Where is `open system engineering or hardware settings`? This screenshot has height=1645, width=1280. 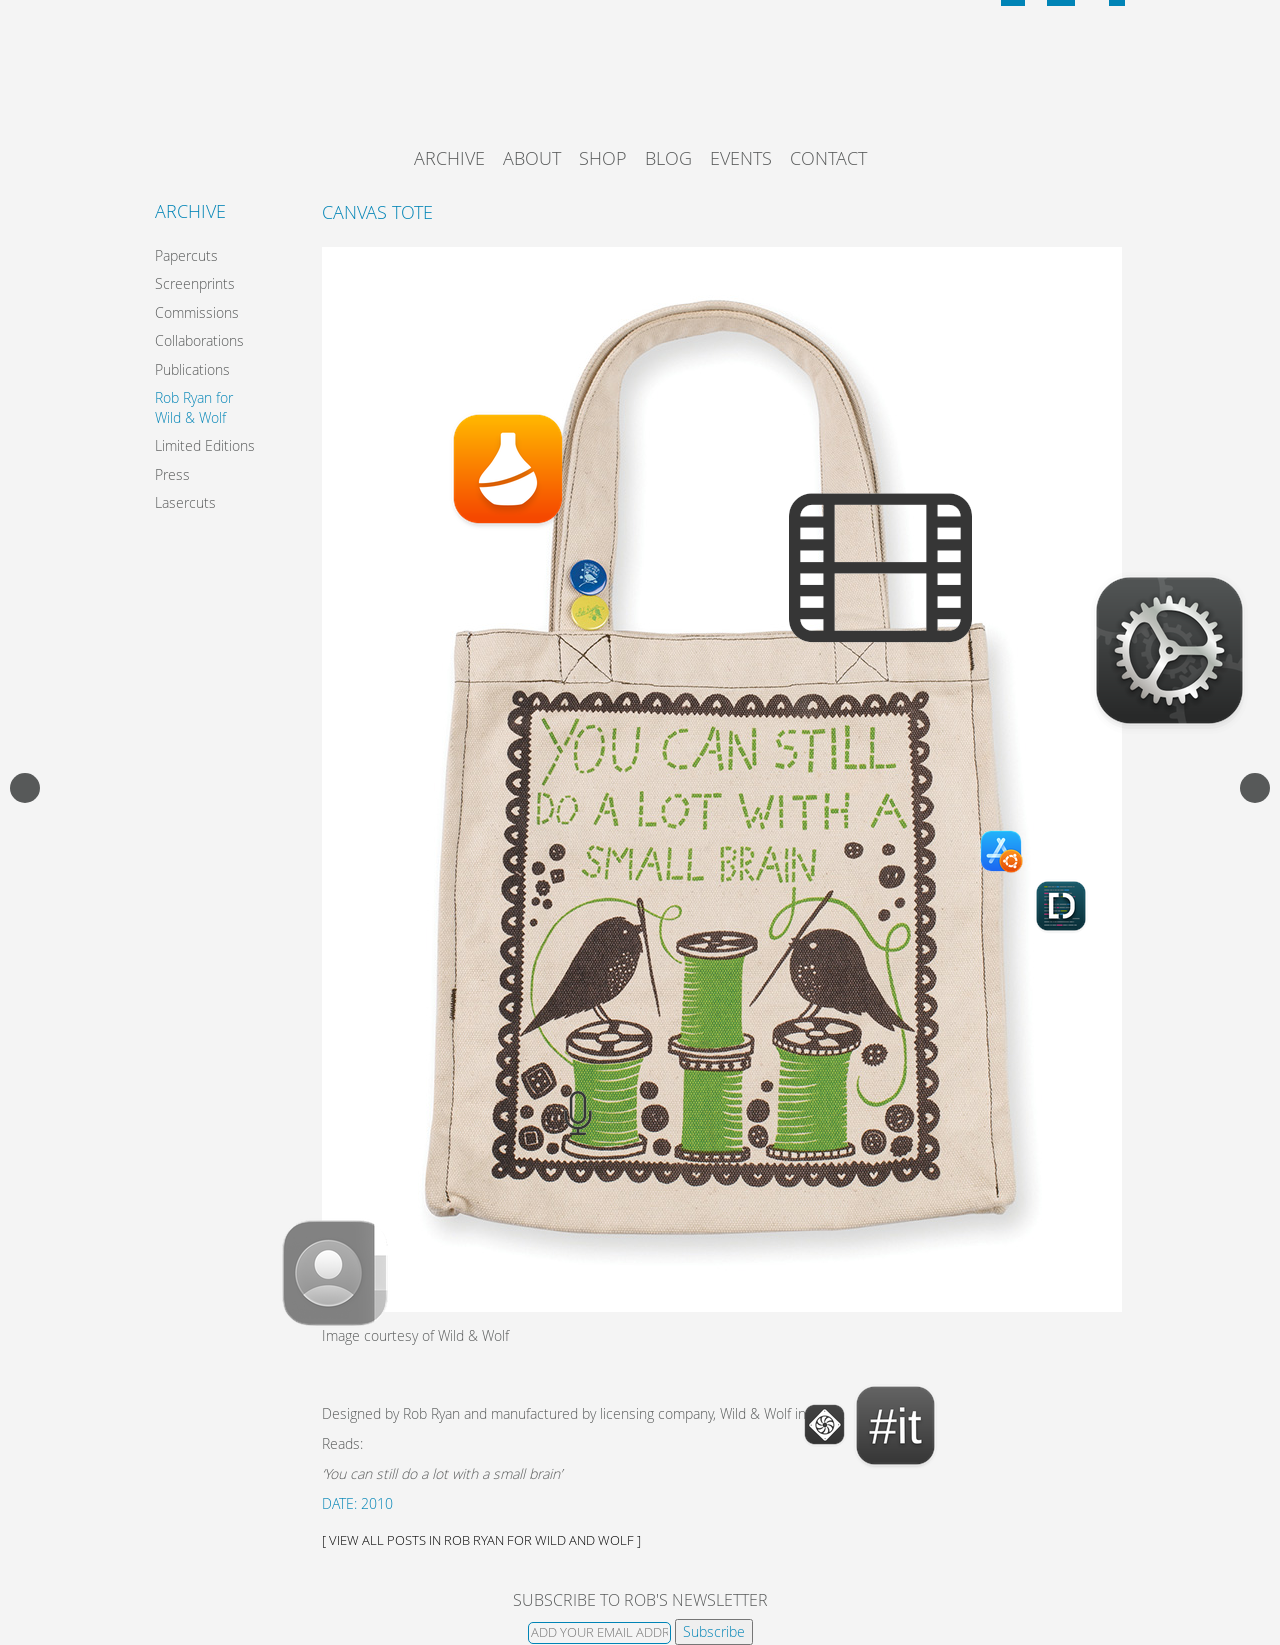 open system engineering or hardware settings is located at coordinates (824, 1424).